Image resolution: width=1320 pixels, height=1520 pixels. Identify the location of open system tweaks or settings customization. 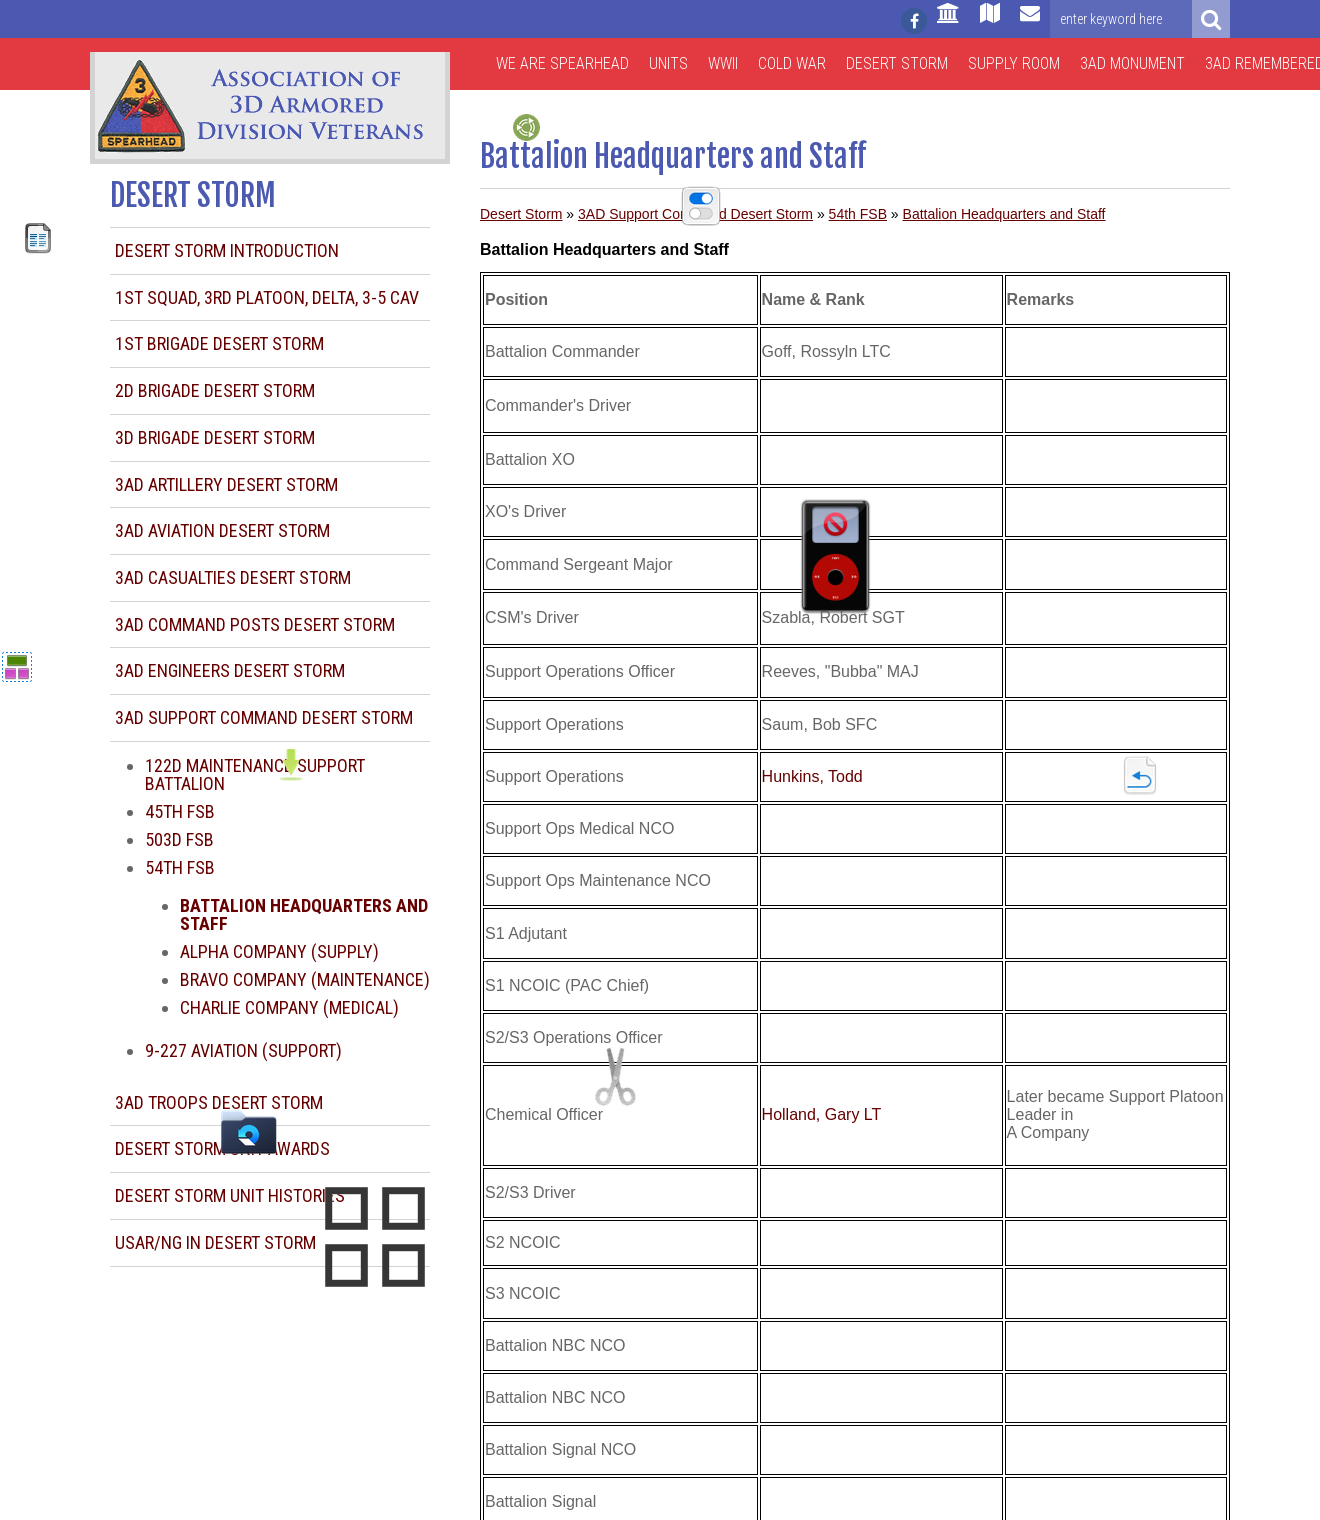
(701, 206).